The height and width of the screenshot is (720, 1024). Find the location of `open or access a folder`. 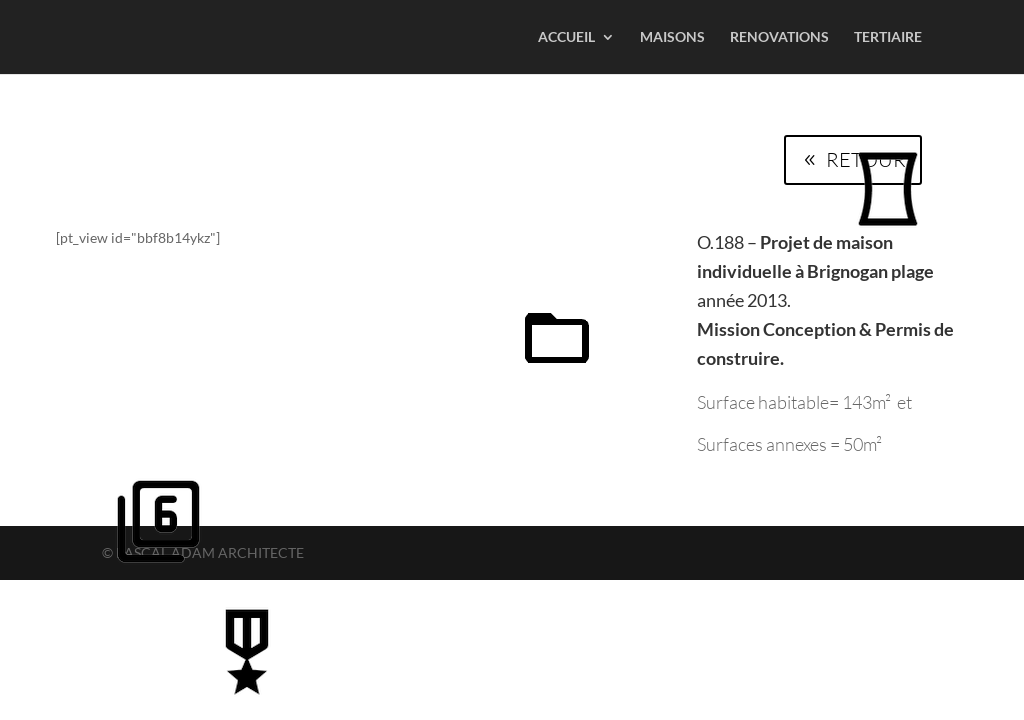

open or access a folder is located at coordinates (557, 338).